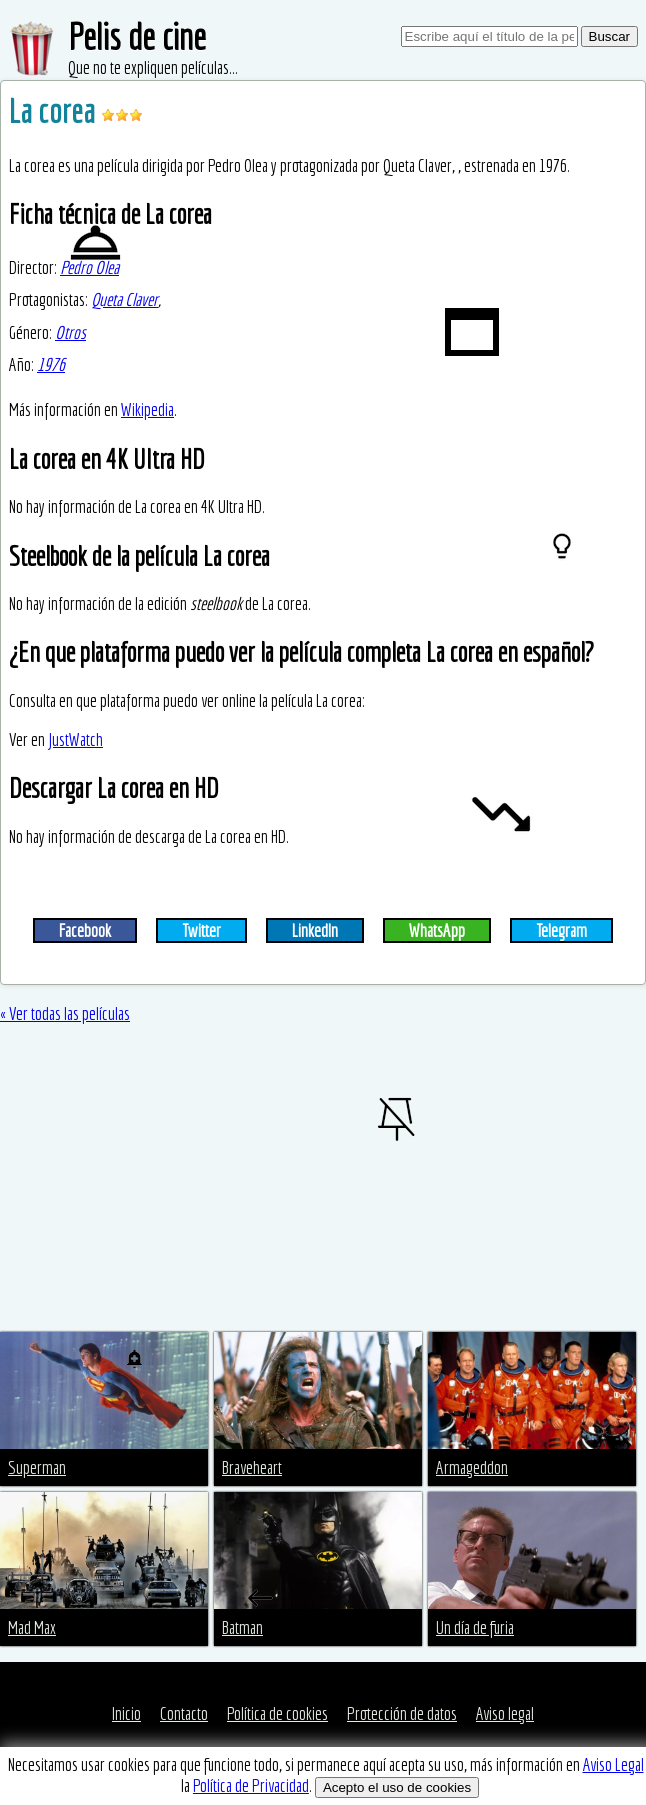  What do you see at coordinates (260, 1598) in the screenshot?
I see `navigate back to previous screen` at bounding box center [260, 1598].